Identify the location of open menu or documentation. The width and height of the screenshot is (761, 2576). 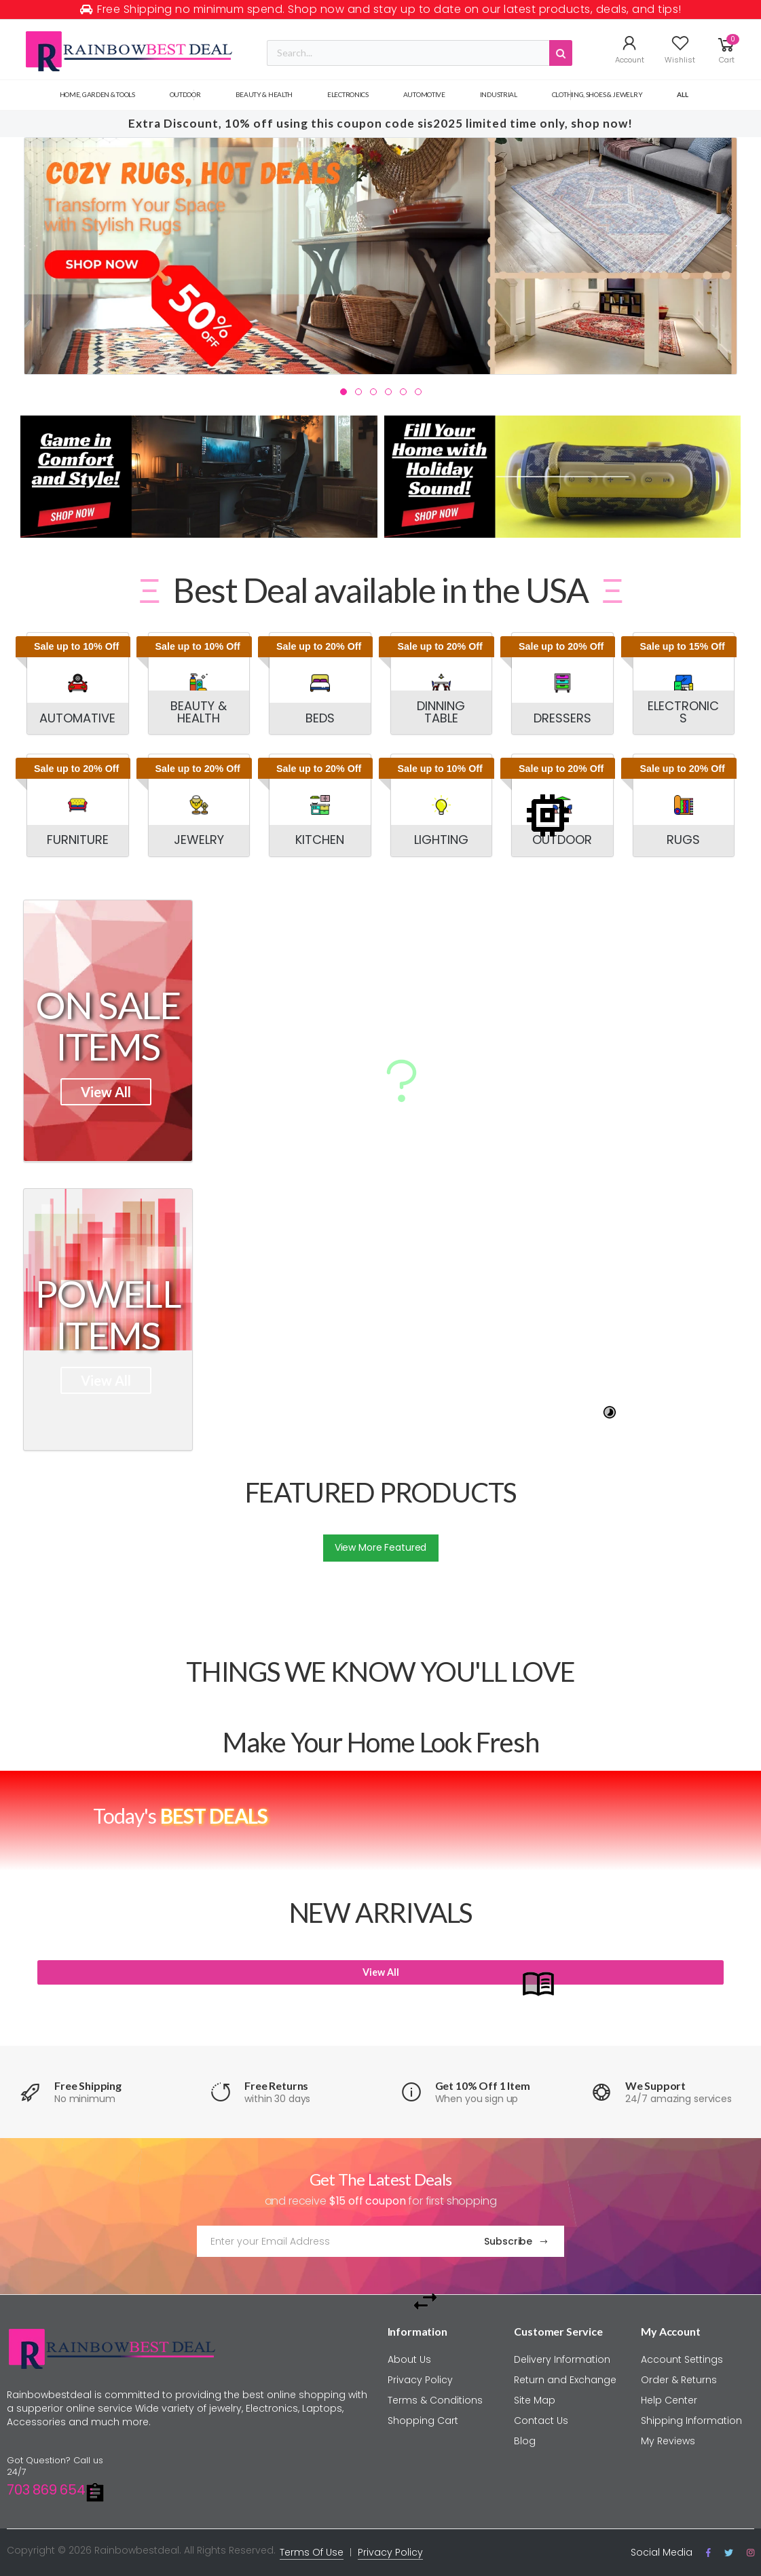
(538, 1983).